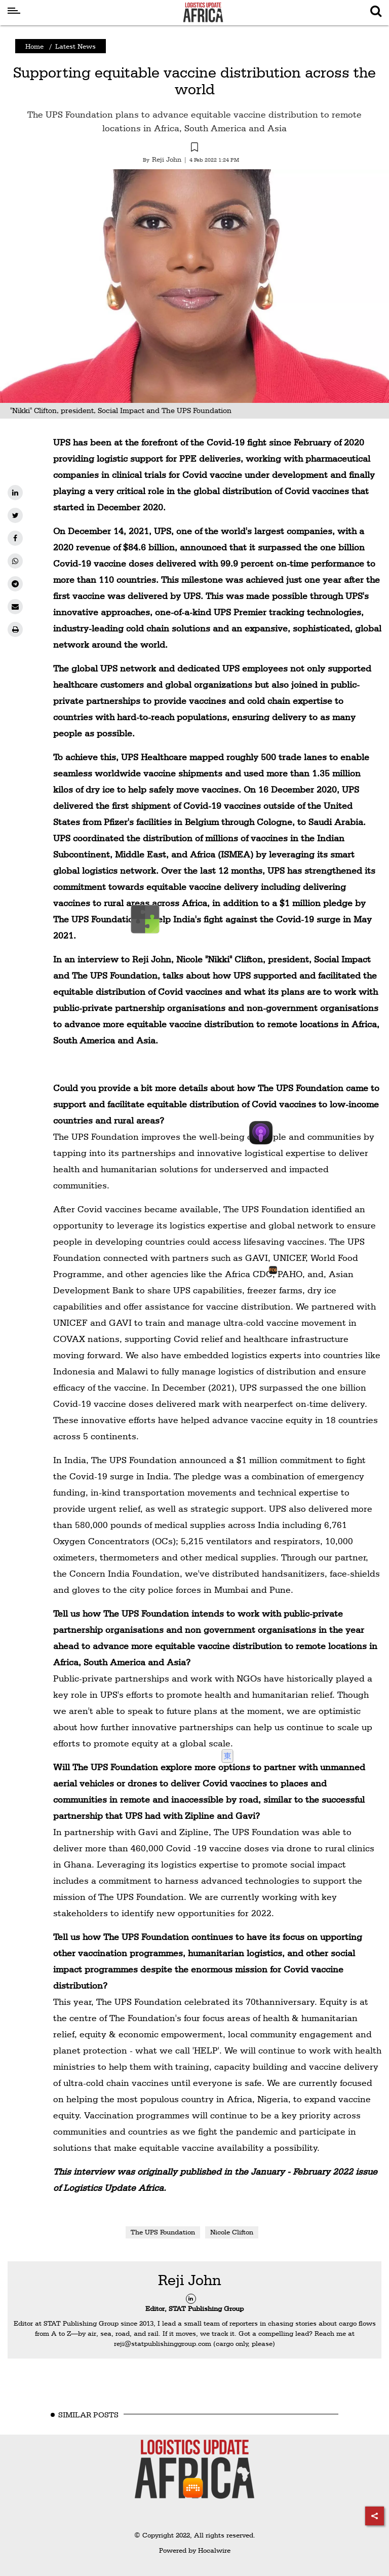  Describe the element at coordinates (193, 2488) in the screenshot. I see `open bitwig studio music production software` at that location.